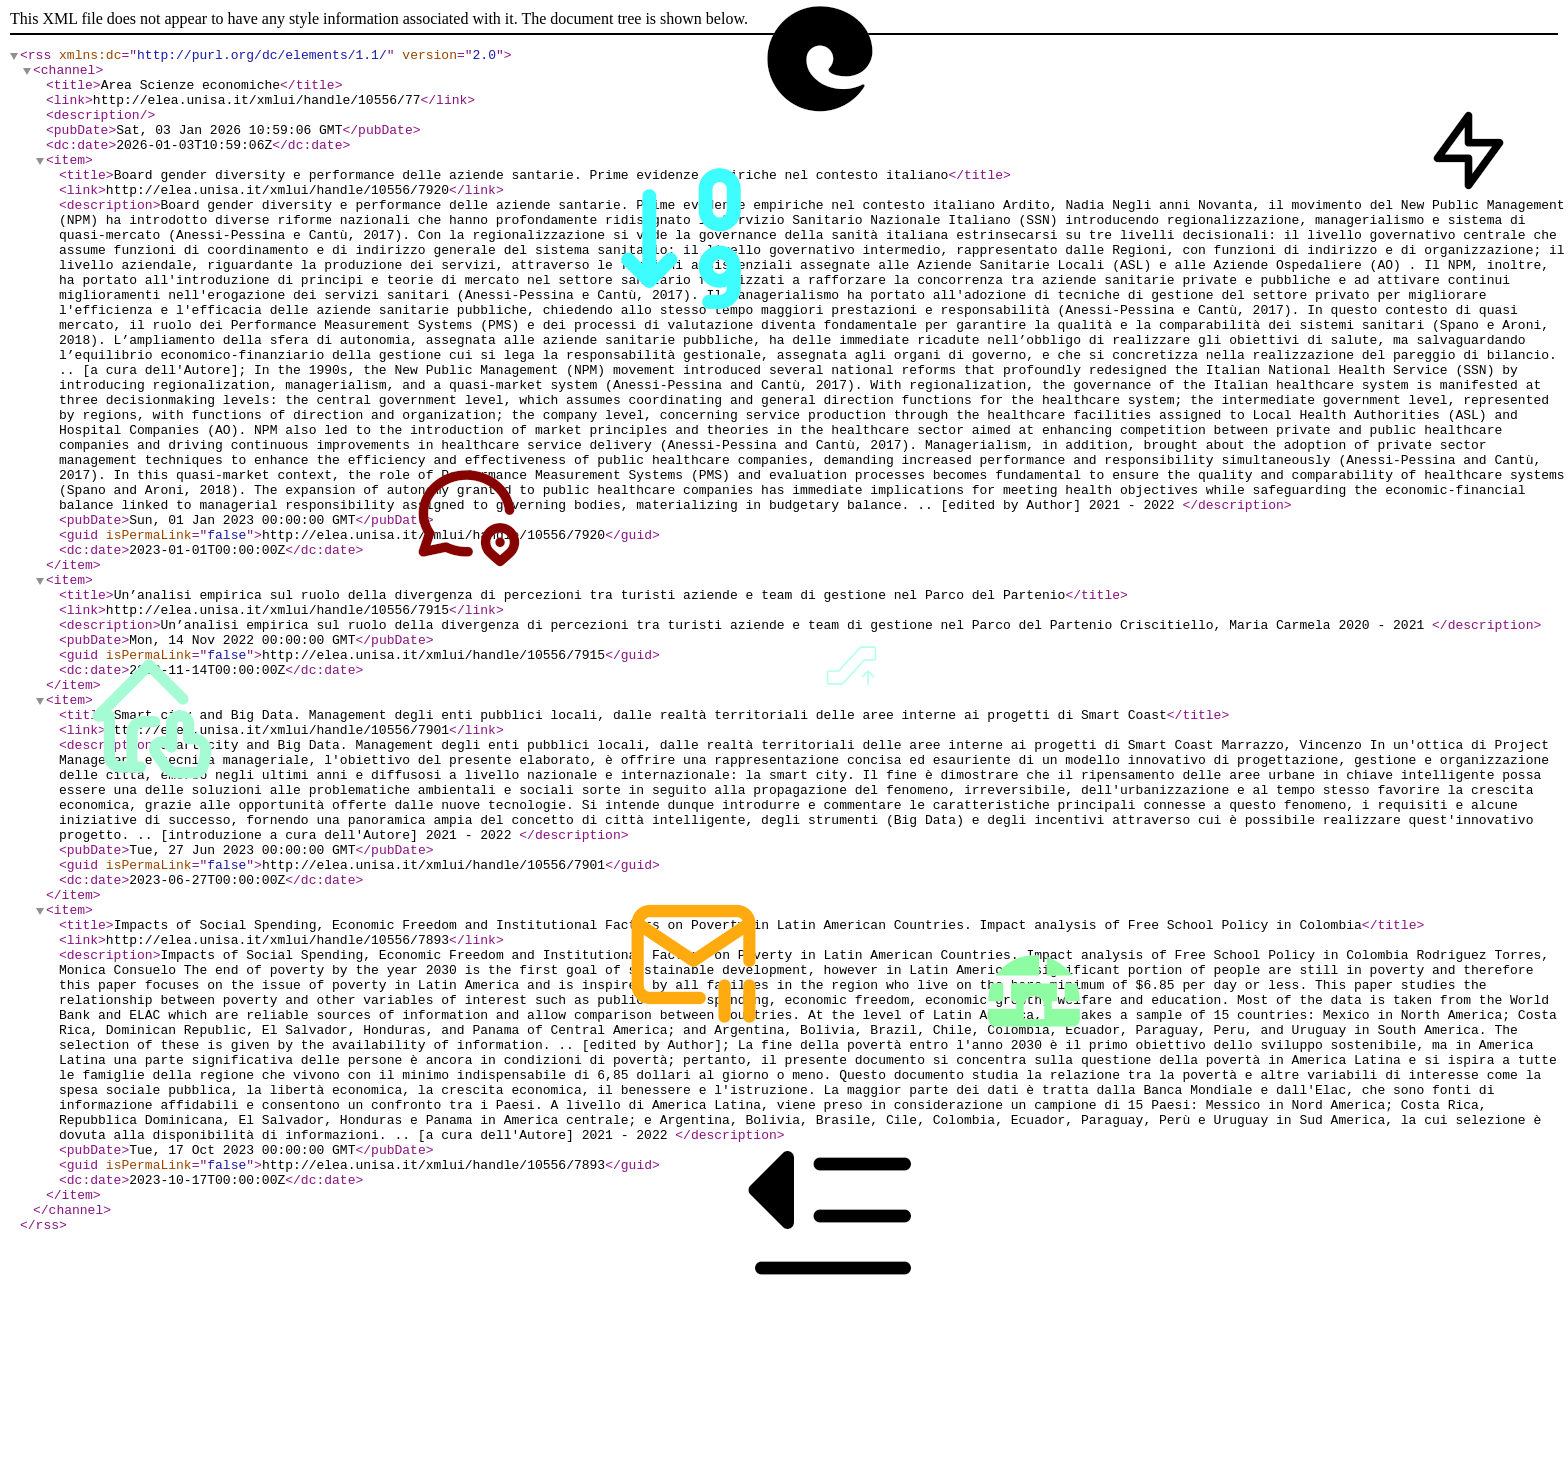  What do you see at coordinates (820, 59) in the screenshot?
I see `open Microsoft Edge browser` at bounding box center [820, 59].